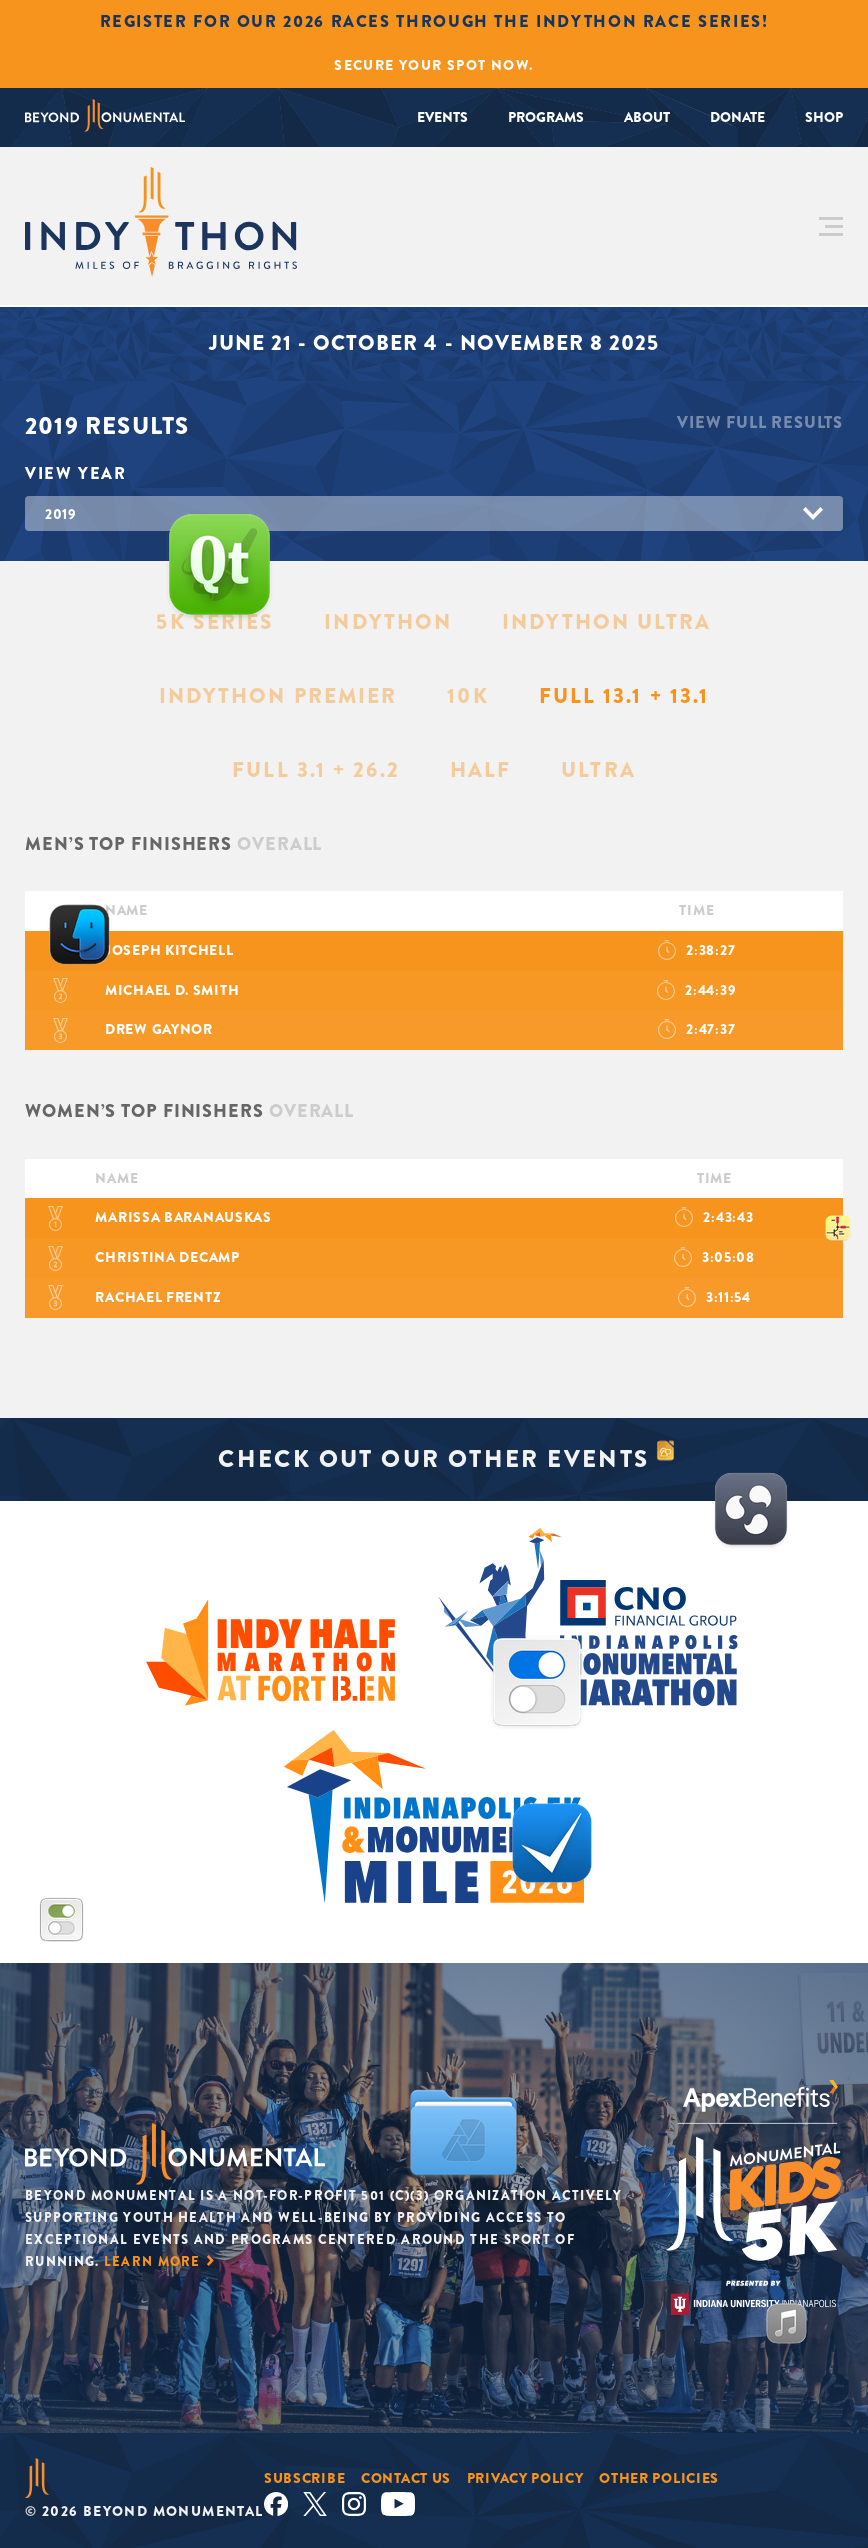  I want to click on open Qt Designer application, so click(219, 564).